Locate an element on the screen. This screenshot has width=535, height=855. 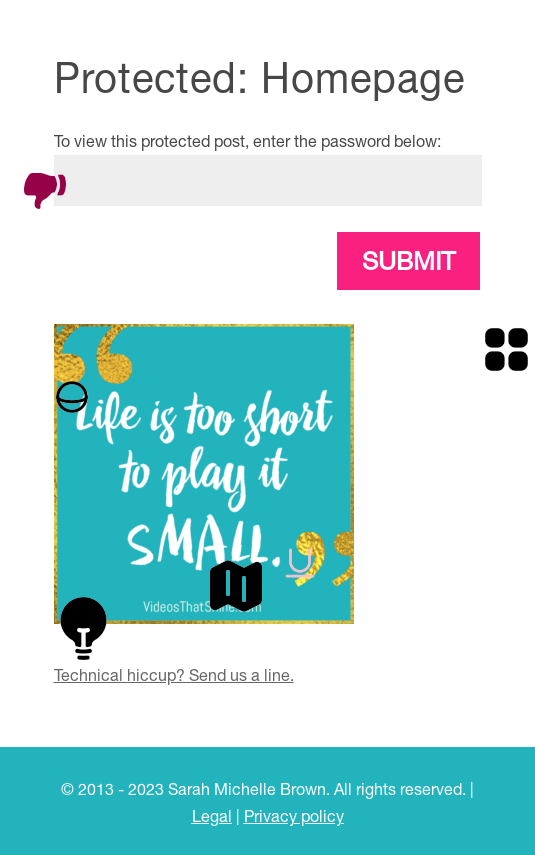
dislike or downvote content is located at coordinates (45, 189).